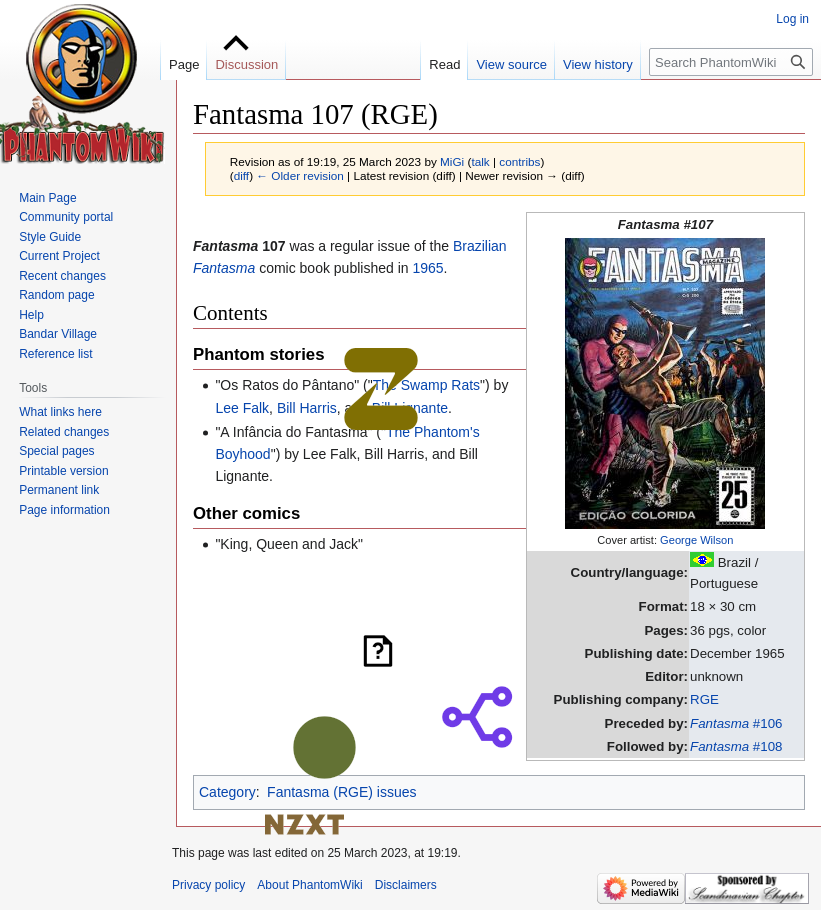 This screenshot has height=910, width=821. Describe the element at coordinates (381, 389) in the screenshot. I see `open zulip messaging app` at that location.